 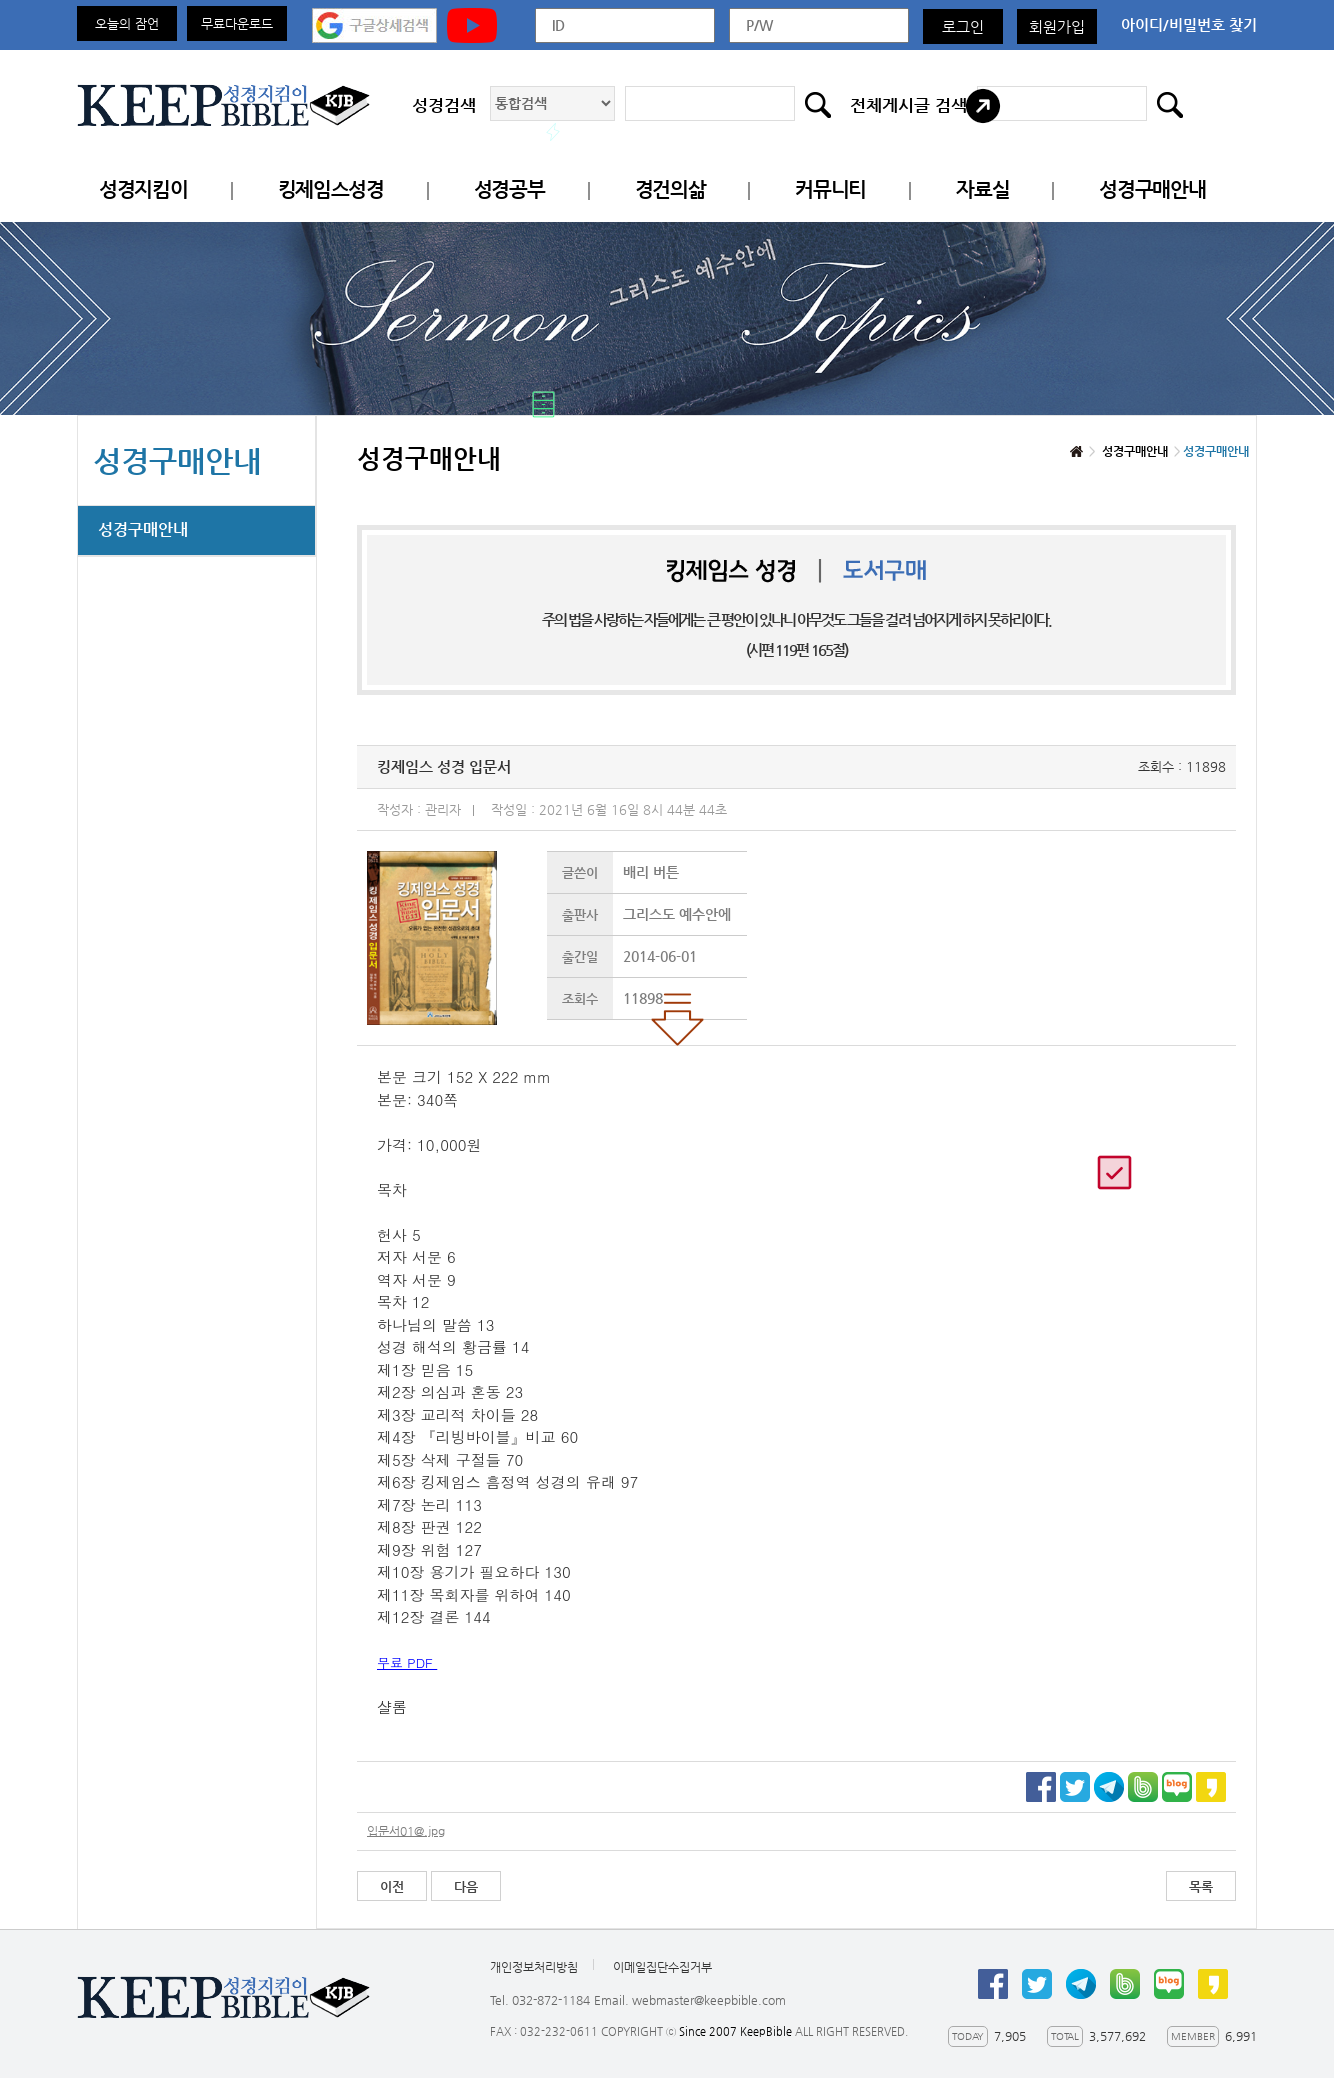 I want to click on mark task as complete, so click(x=1114, y=1172).